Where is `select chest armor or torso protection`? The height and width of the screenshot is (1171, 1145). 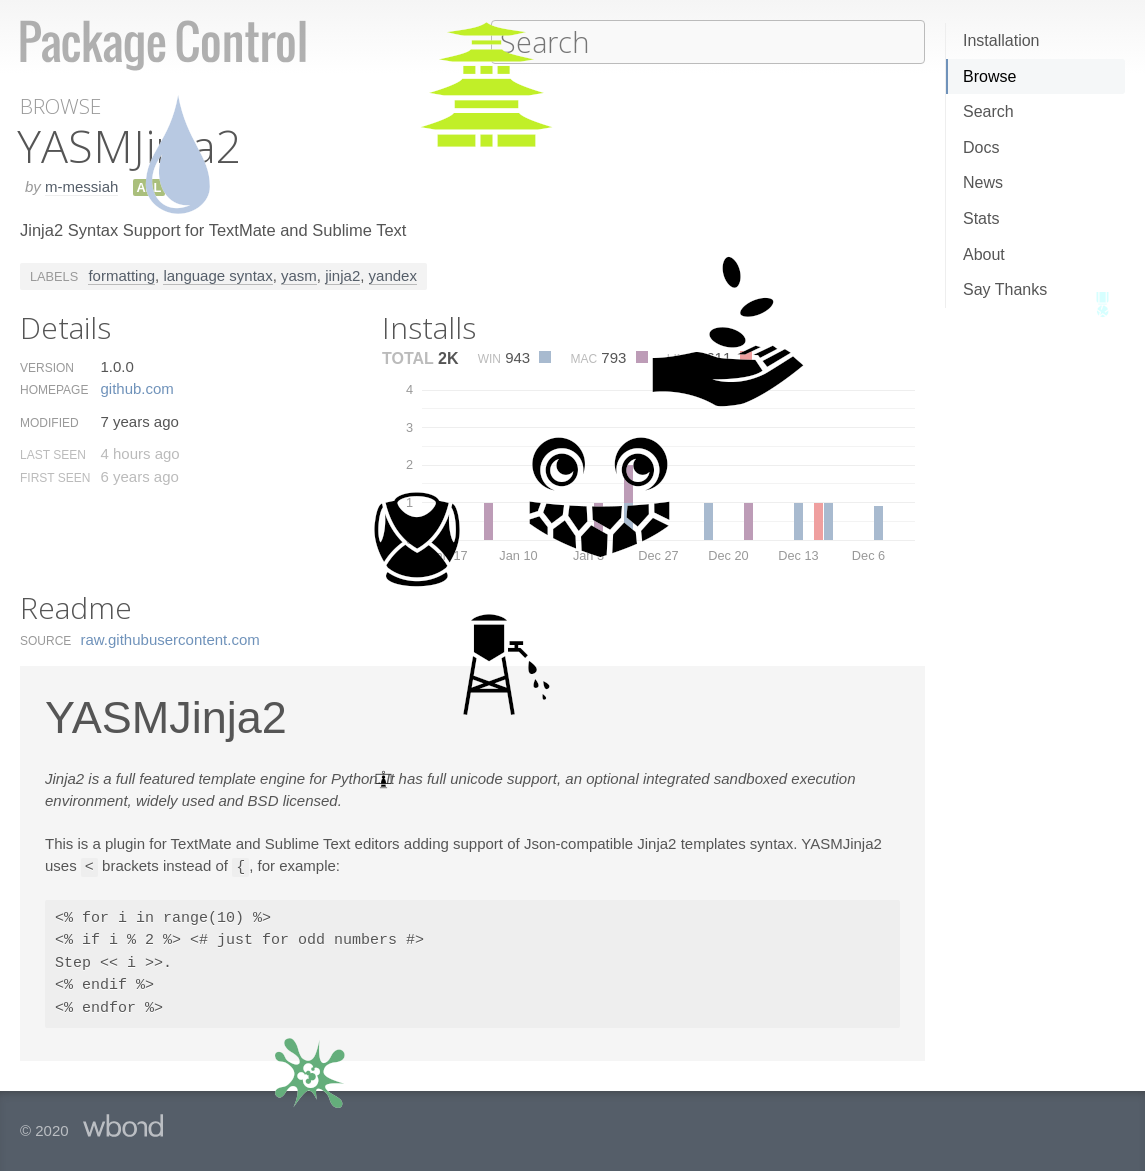
select chest armor or torso protection is located at coordinates (416, 539).